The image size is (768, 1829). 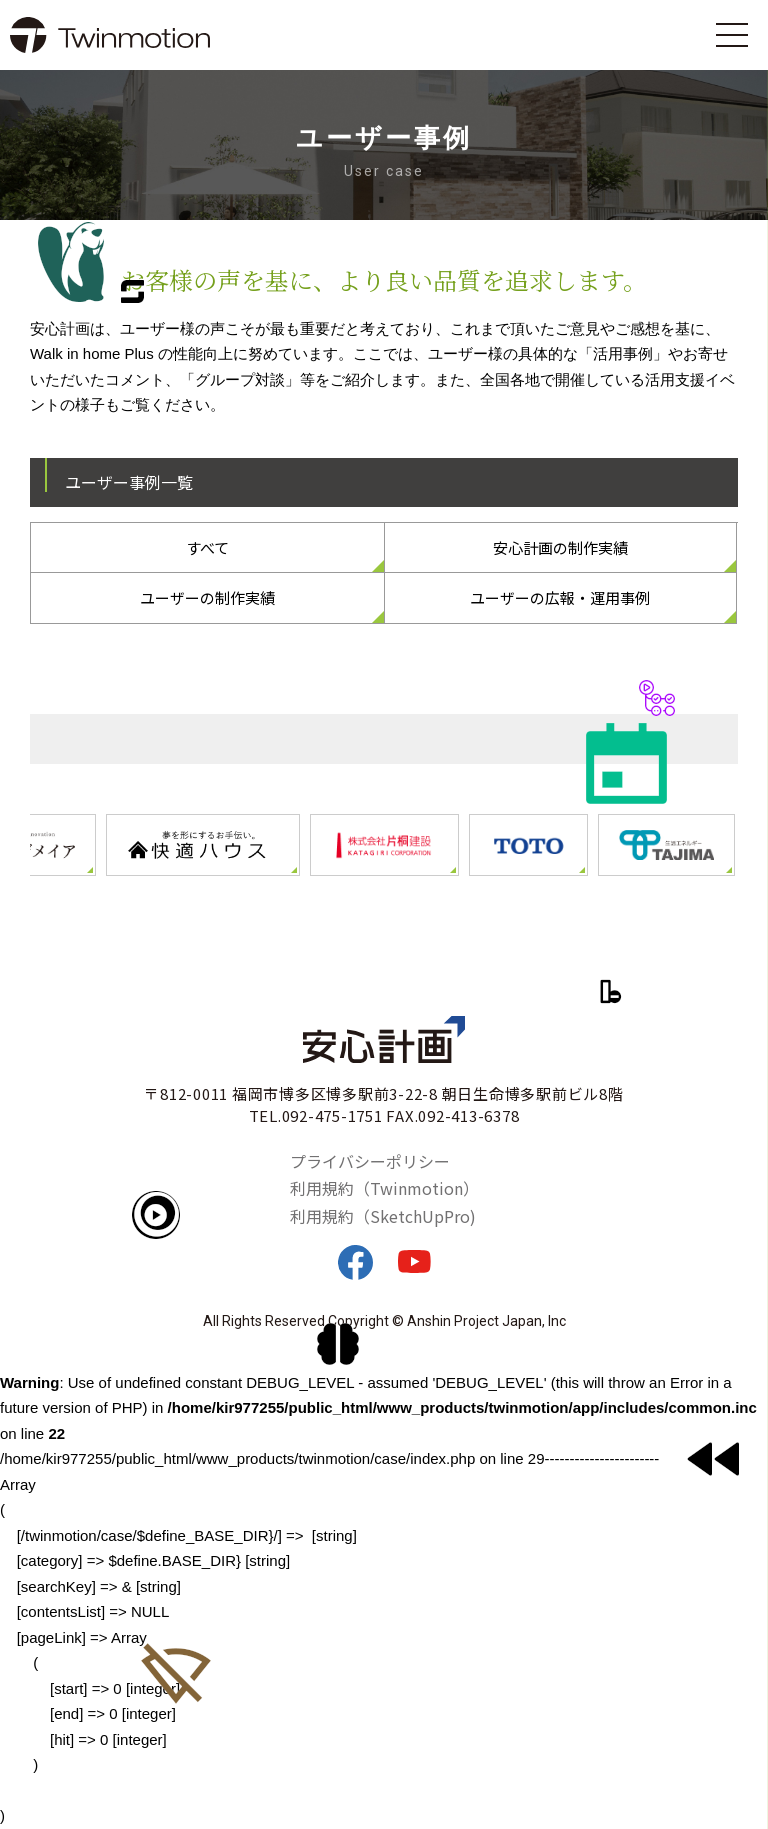 What do you see at coordinates (176, 1676) in the screenshot?
I see `indicates wifi is disabled or disconnected` at bounding box center [176, 1676].